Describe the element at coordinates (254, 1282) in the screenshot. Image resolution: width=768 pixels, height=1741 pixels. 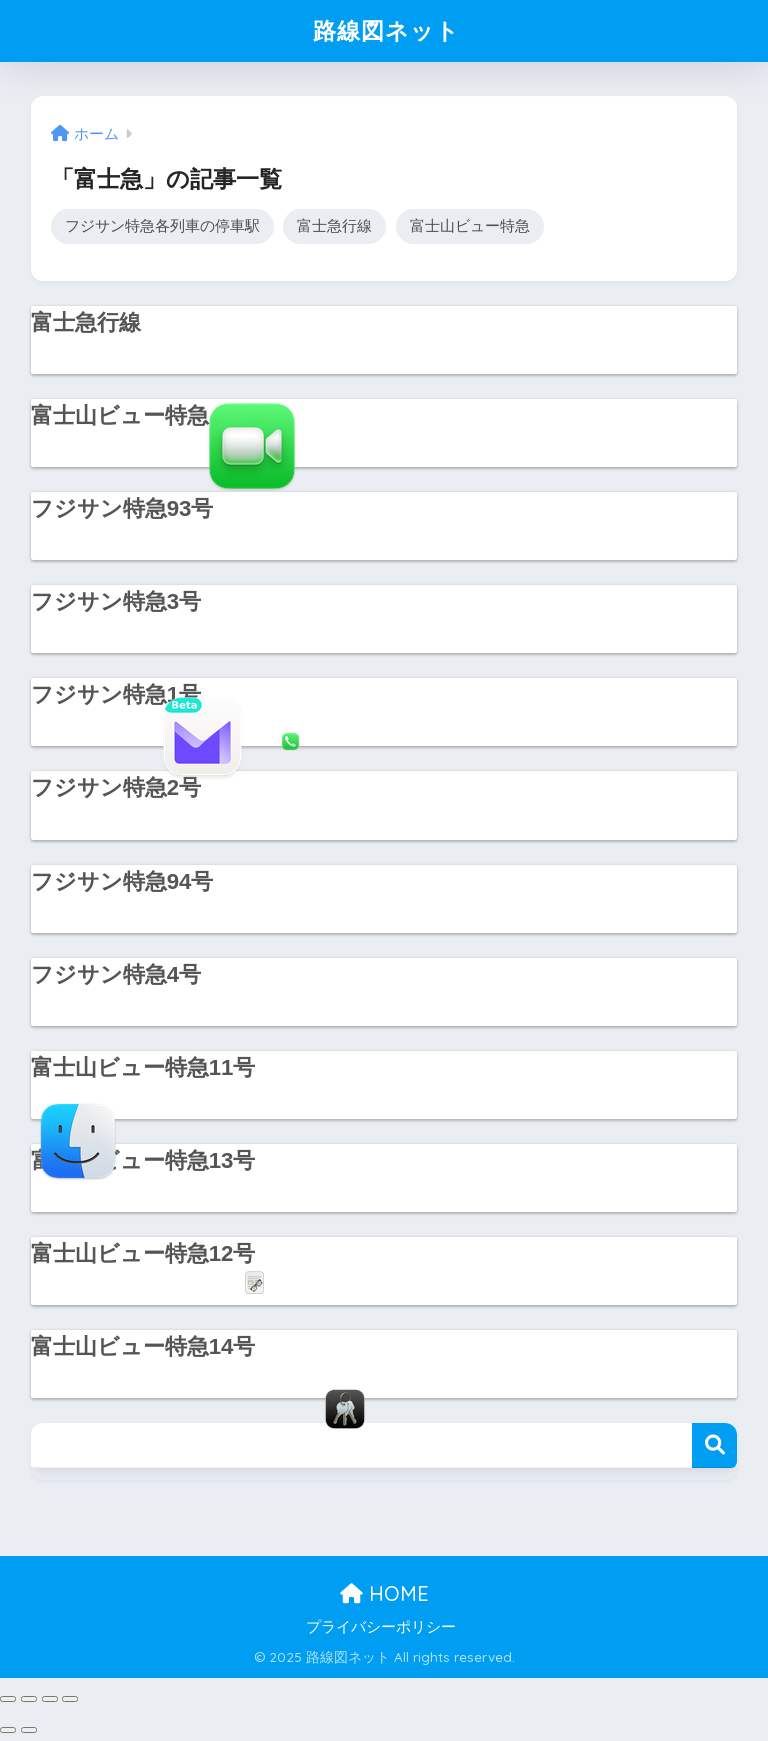
I see `open the documents app` at that location.